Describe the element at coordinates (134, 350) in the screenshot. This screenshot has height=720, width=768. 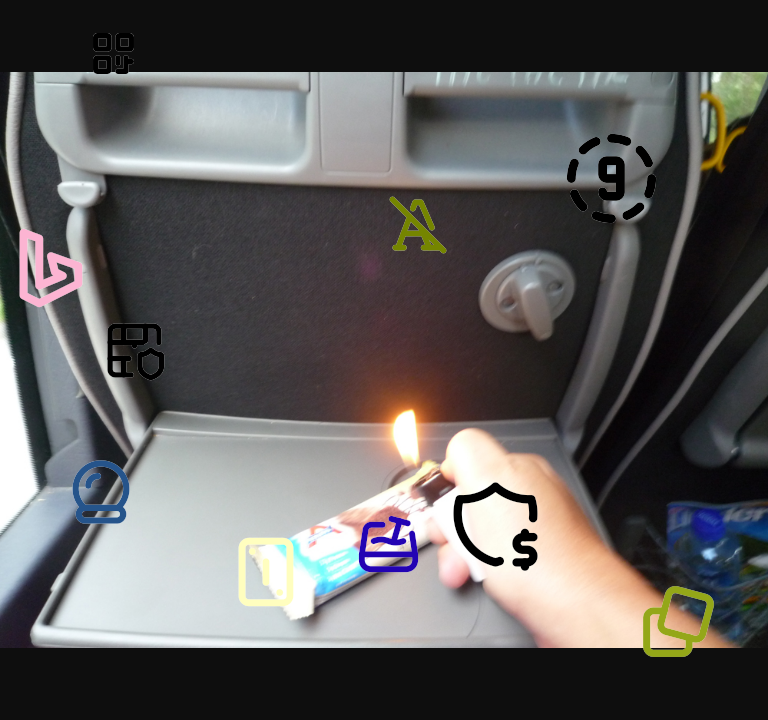
I see `enable firewall protection` at that location.